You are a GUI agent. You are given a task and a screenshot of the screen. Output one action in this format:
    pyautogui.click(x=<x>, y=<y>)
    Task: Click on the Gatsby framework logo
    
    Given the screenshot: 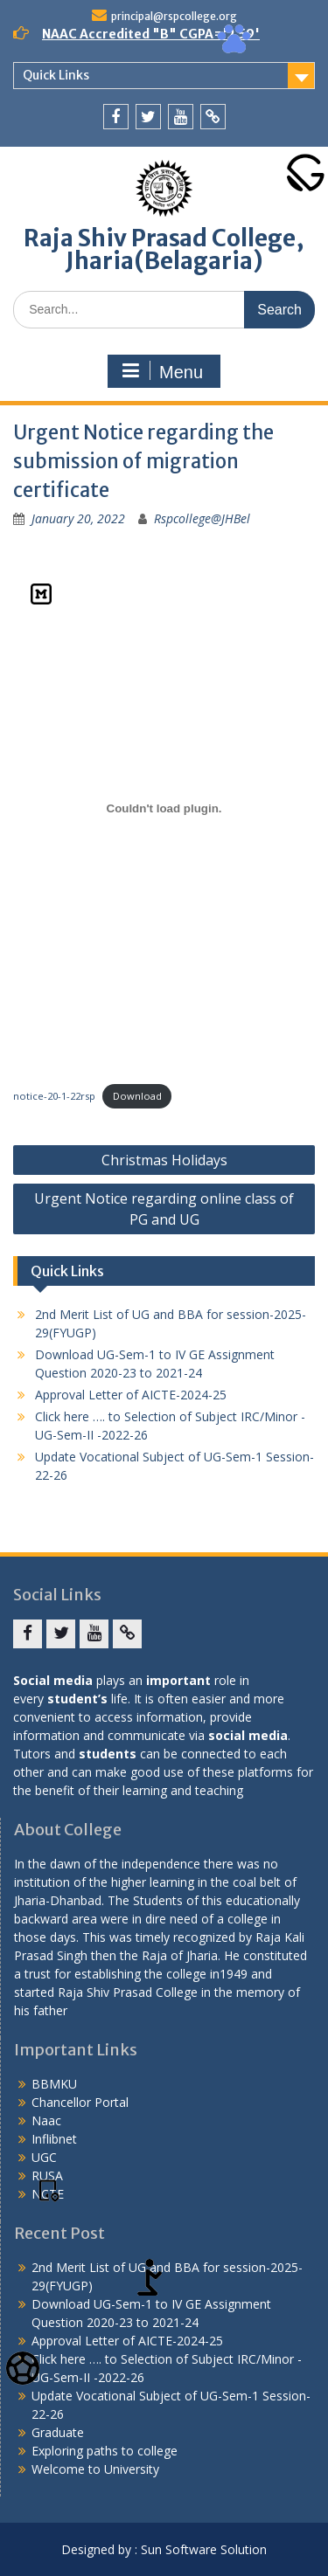 What is the action you would take?
    pyautogui.click(x=305, y=173)
    